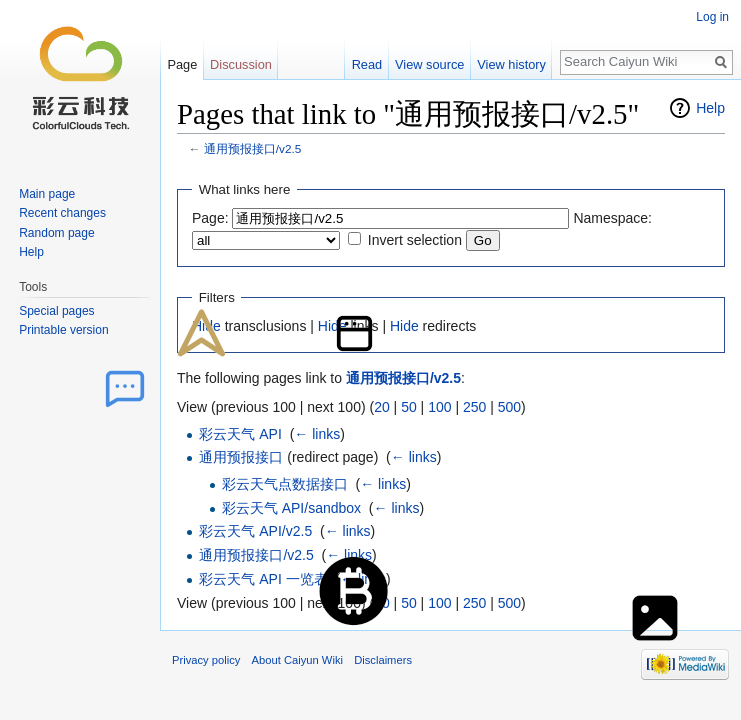 The image size is (741, 720). What do you see at coordinates (201, 335) in the screenshot?
I see `access navigation or directions` at bounding box center [201, 335].